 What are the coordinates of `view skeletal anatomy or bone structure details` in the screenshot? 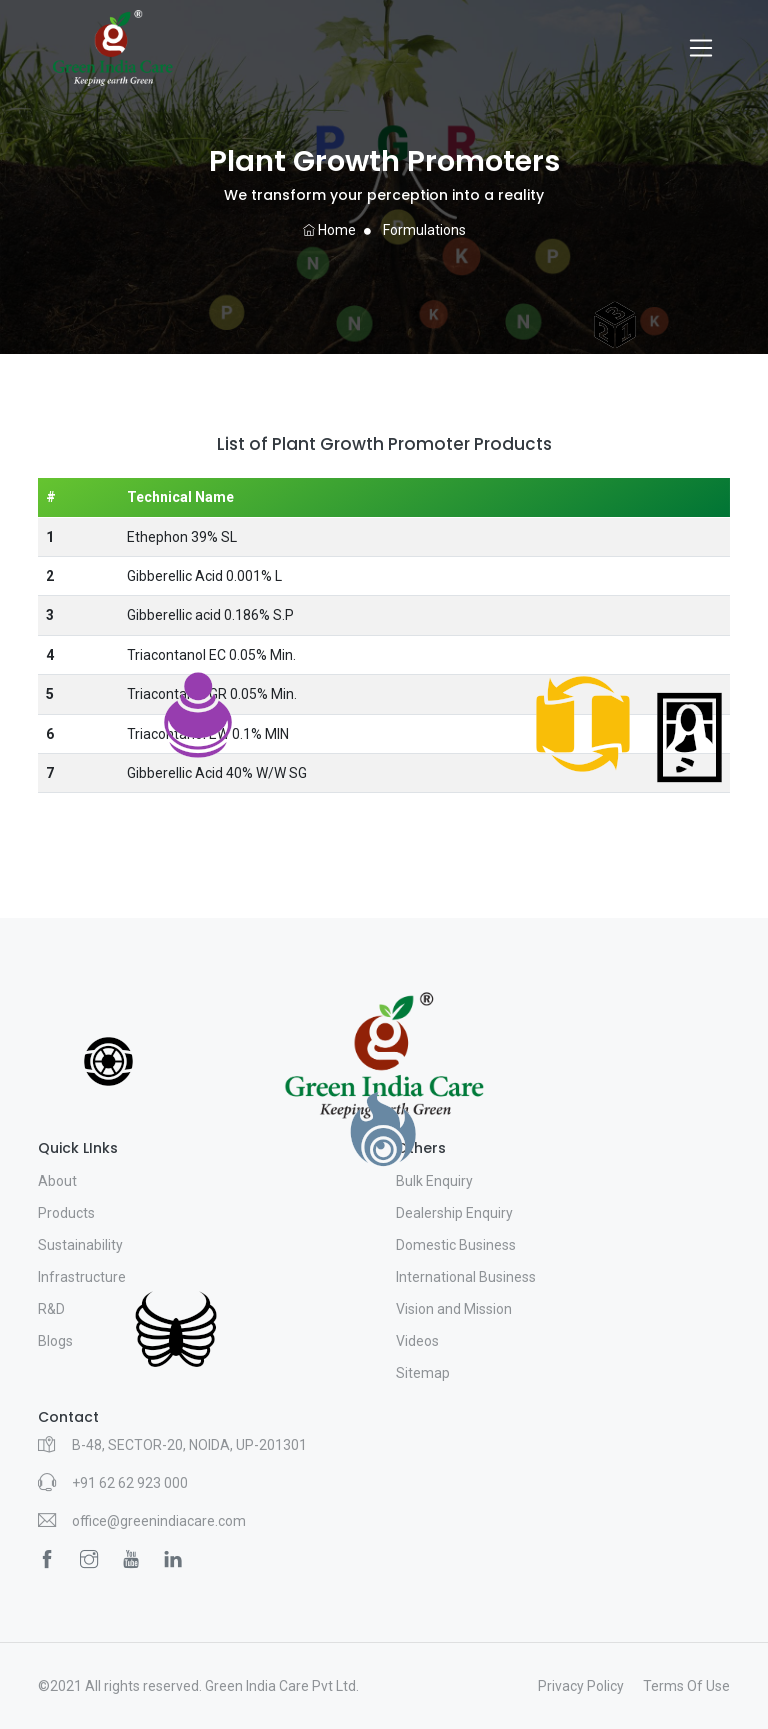 It's located at (176, 1331).